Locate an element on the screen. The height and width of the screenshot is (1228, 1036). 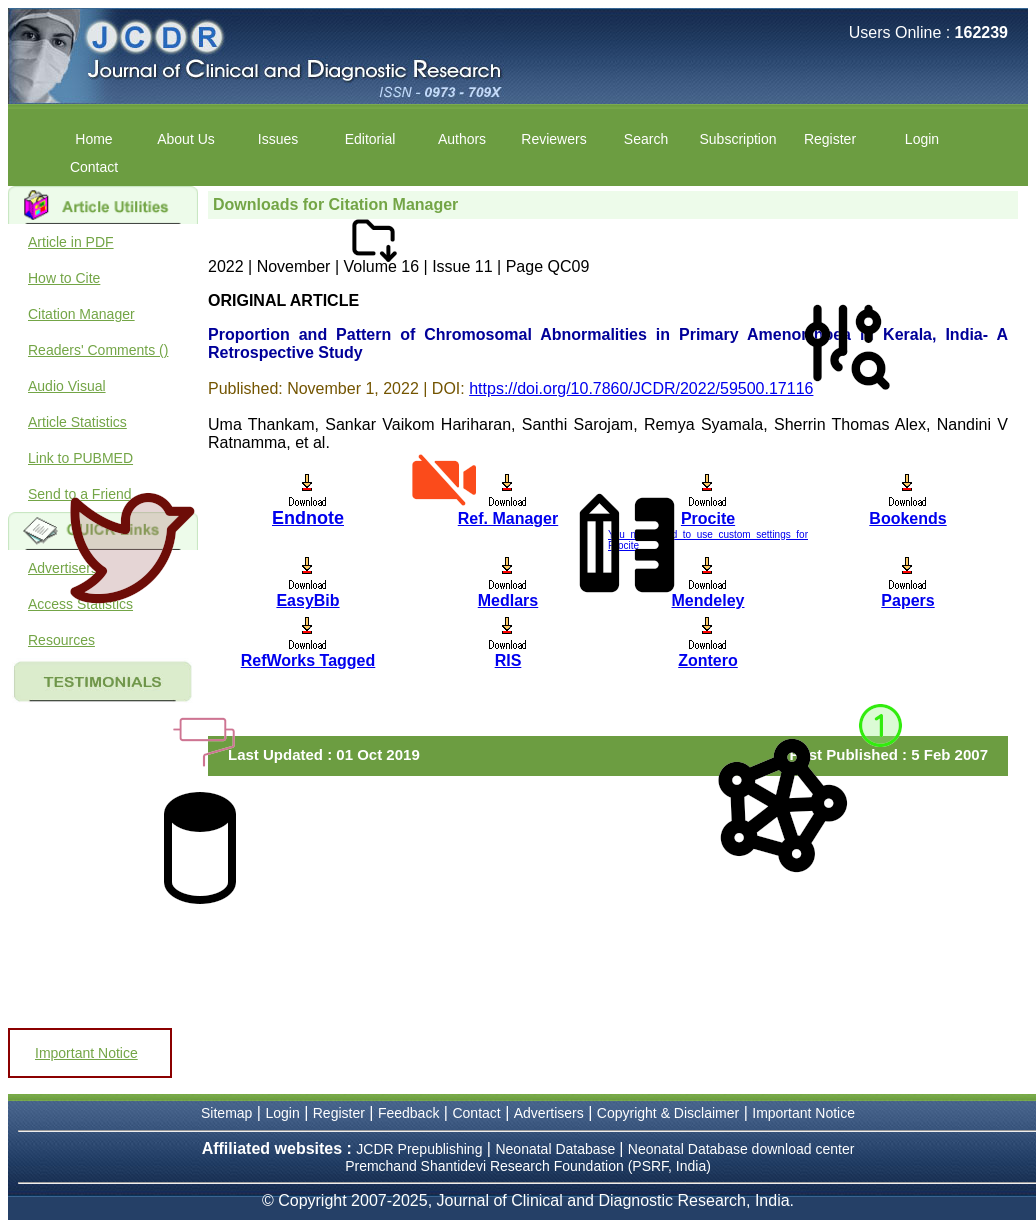
access painting or drawing tools is located at coordinates (204, 738).